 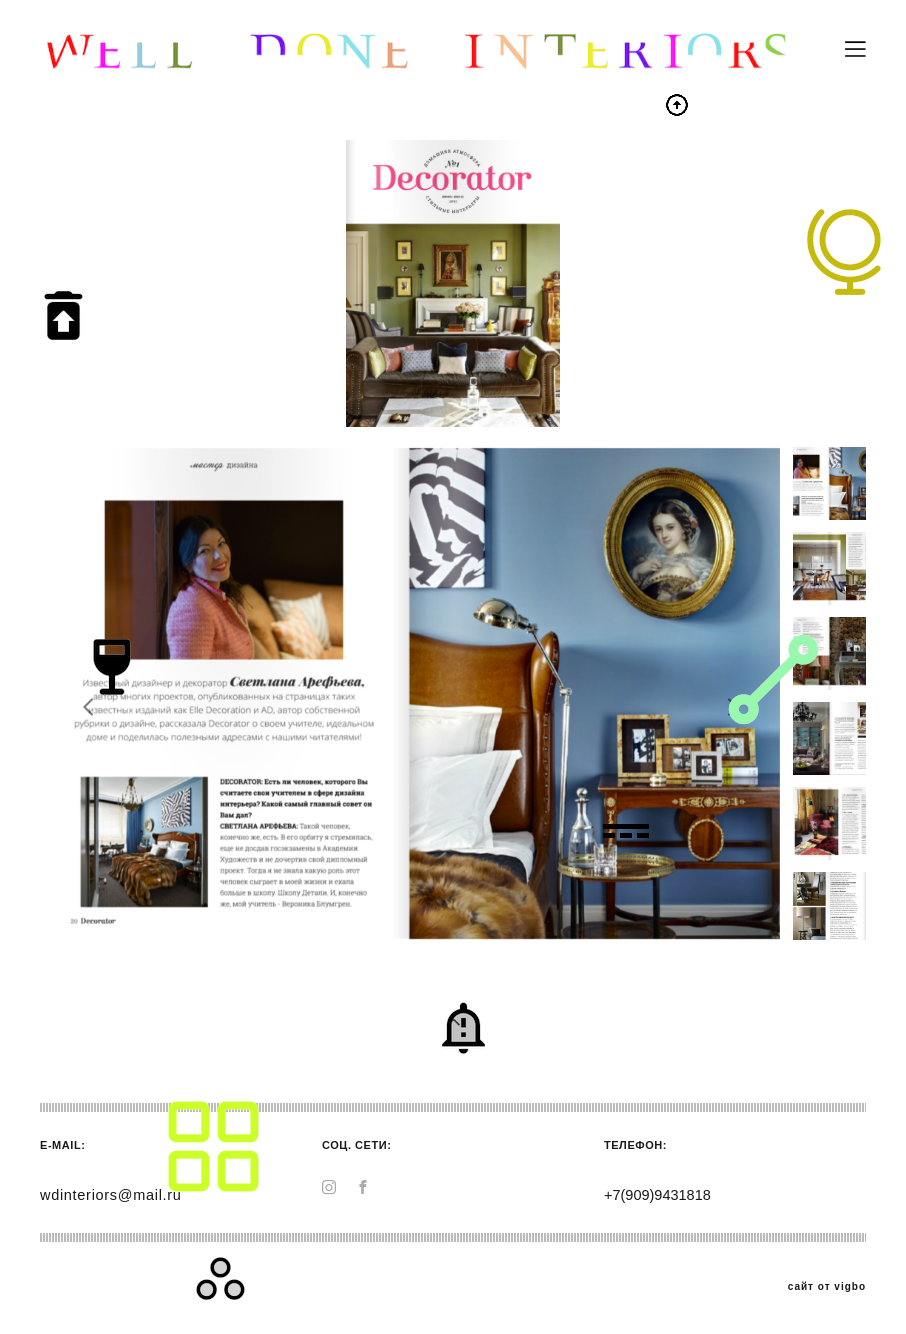 I want to click on draw a straight line between two points, so click(x=773, y=679).